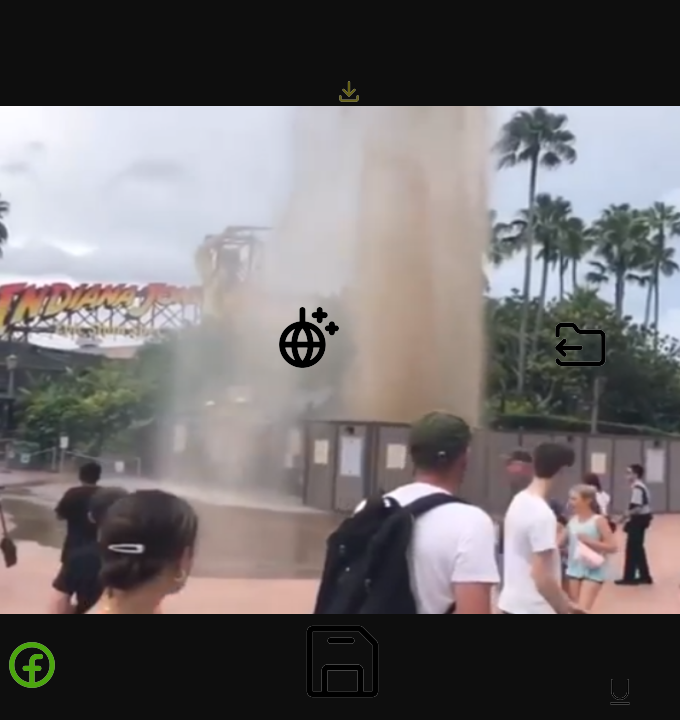 This screenshot has height=720, width=680. I want to click on access party or celebration mode, so click(306, 338).